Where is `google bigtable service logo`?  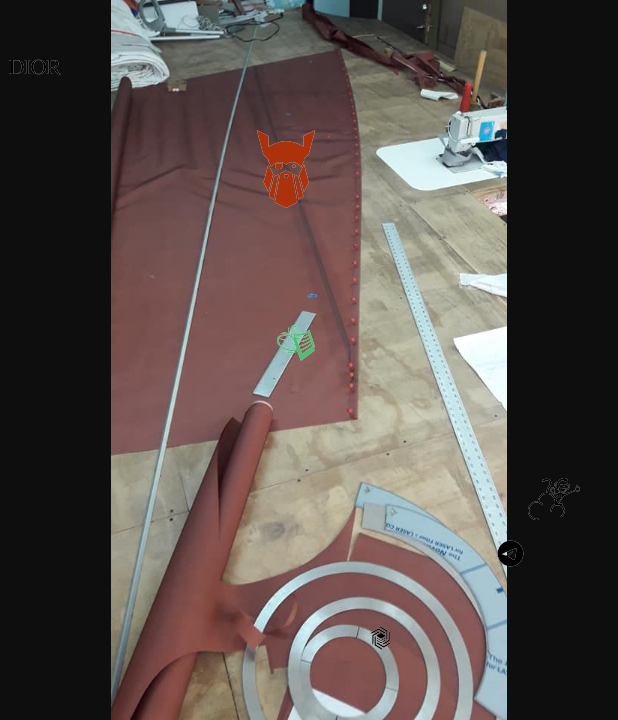 google bigtable service logo is located at coordinates (381, 638).